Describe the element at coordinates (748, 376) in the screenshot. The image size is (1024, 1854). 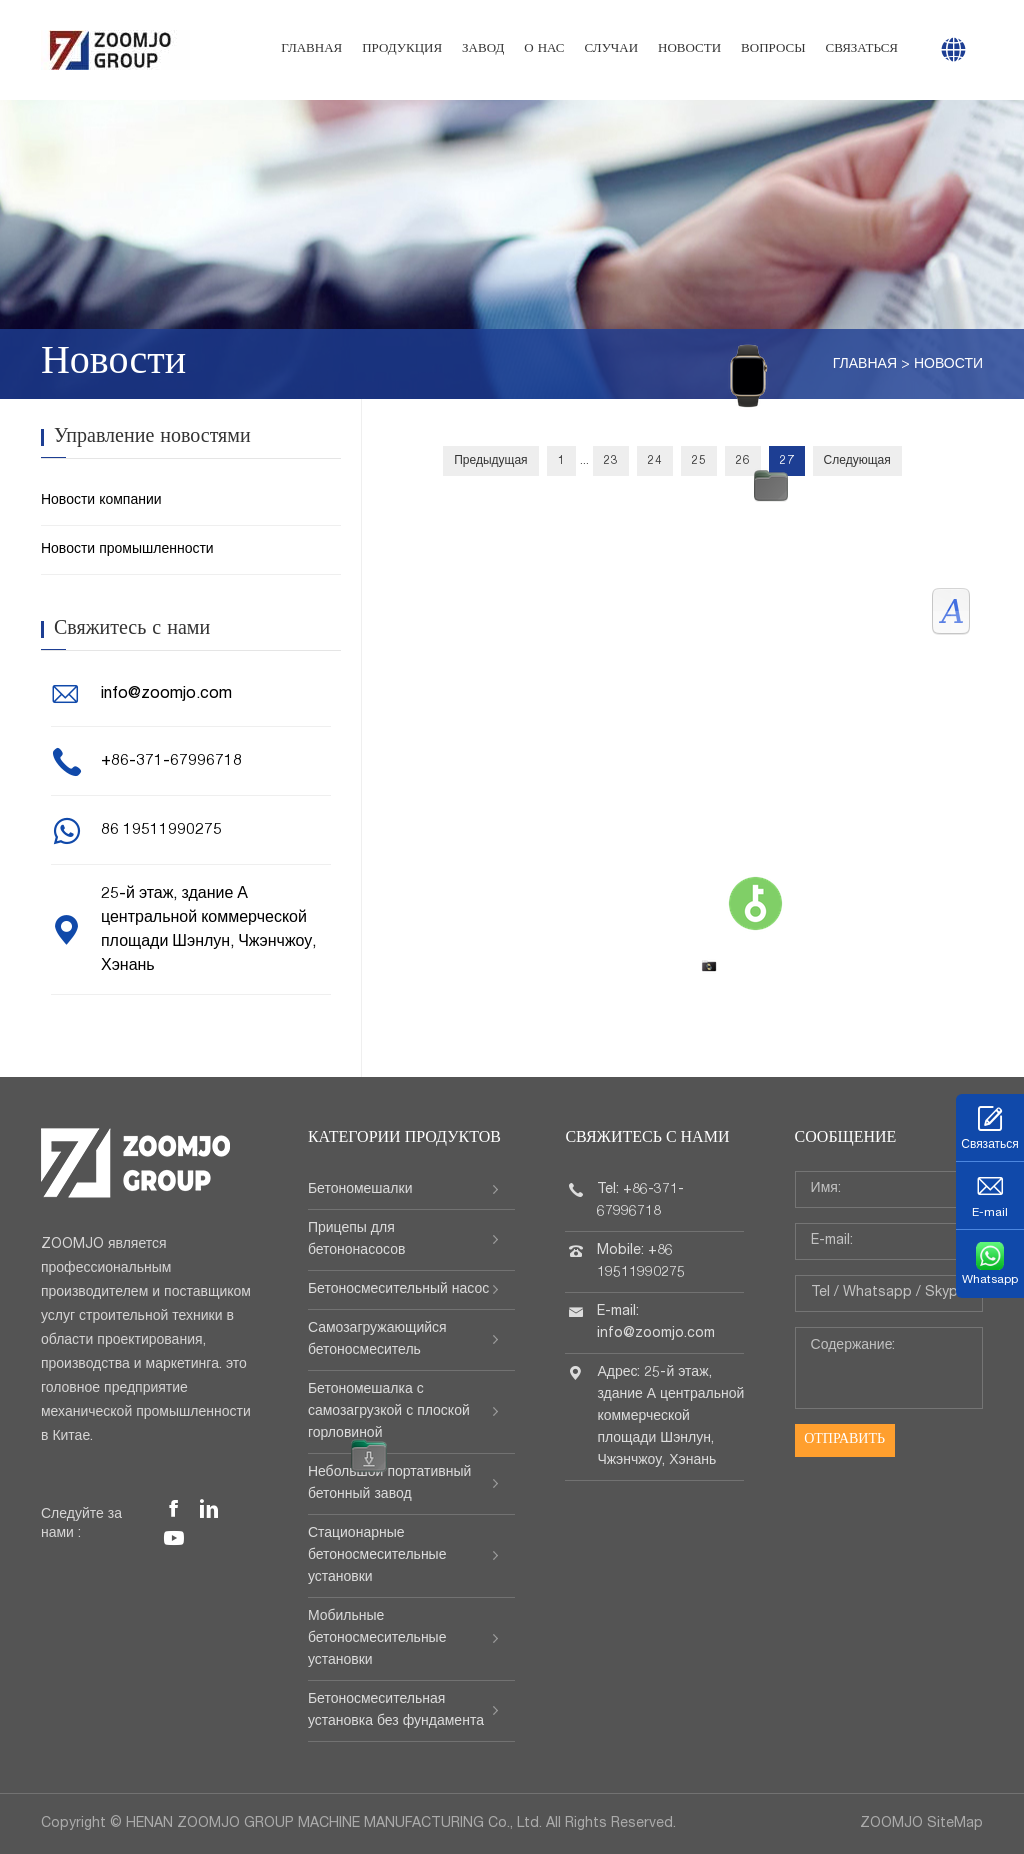
I see `apple watch series 6 device icon` at that location.